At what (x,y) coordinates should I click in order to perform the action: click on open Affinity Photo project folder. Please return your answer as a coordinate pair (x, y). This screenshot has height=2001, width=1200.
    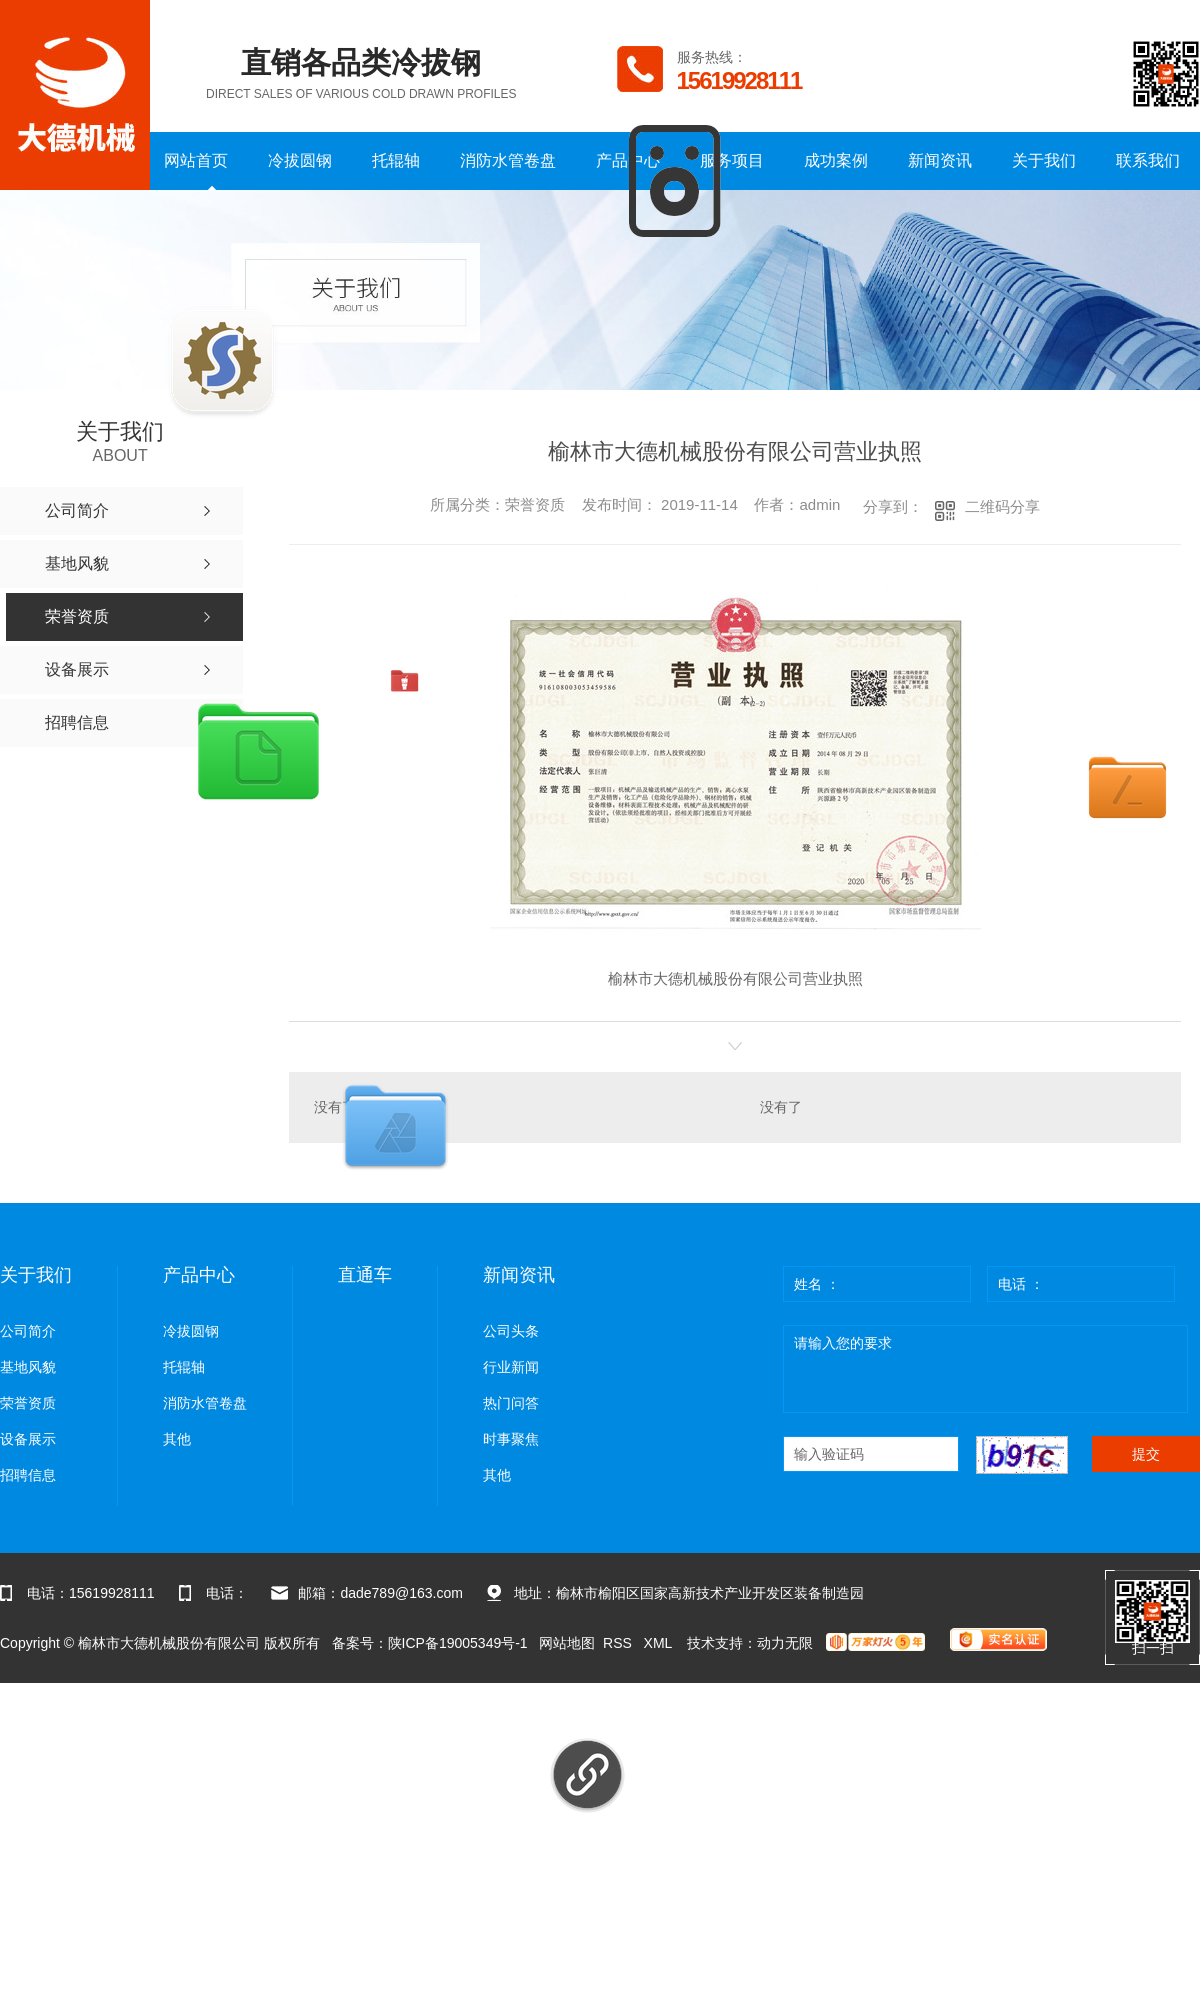
    Looking at the image, I should click on (395, 1125).